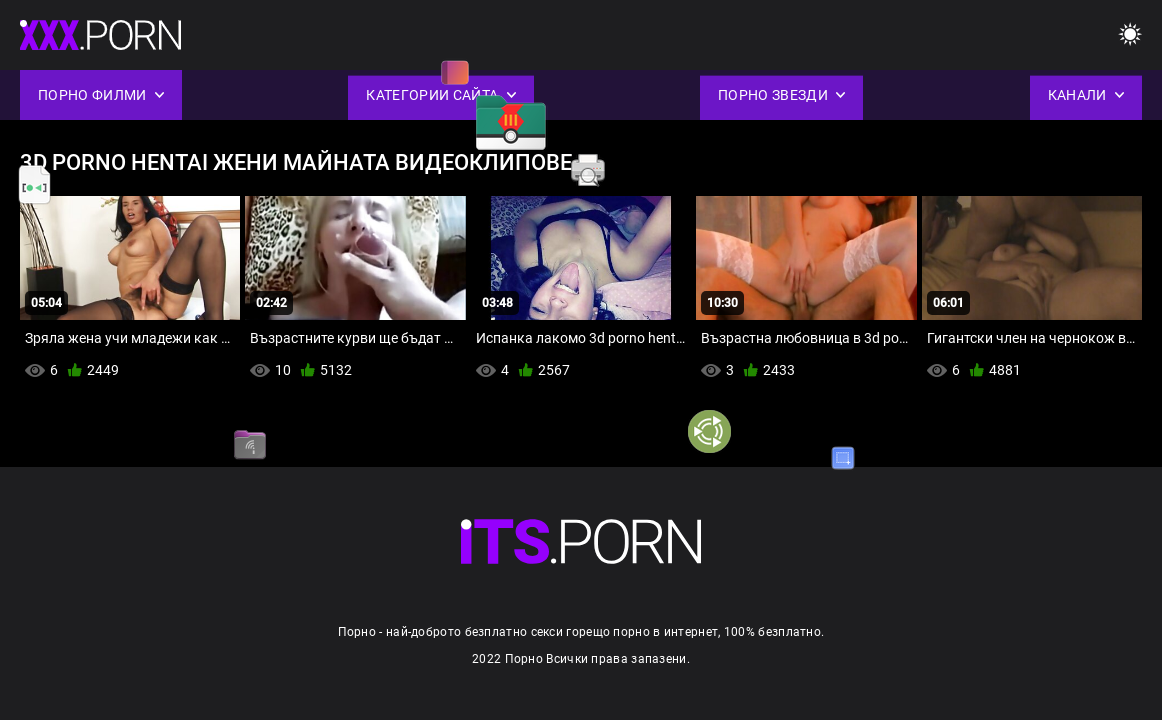  What do you see at coordinates (510, 124) in the screenshot?
I see `open pokémon lure ball themed folder` at bounding box center [510, 124].